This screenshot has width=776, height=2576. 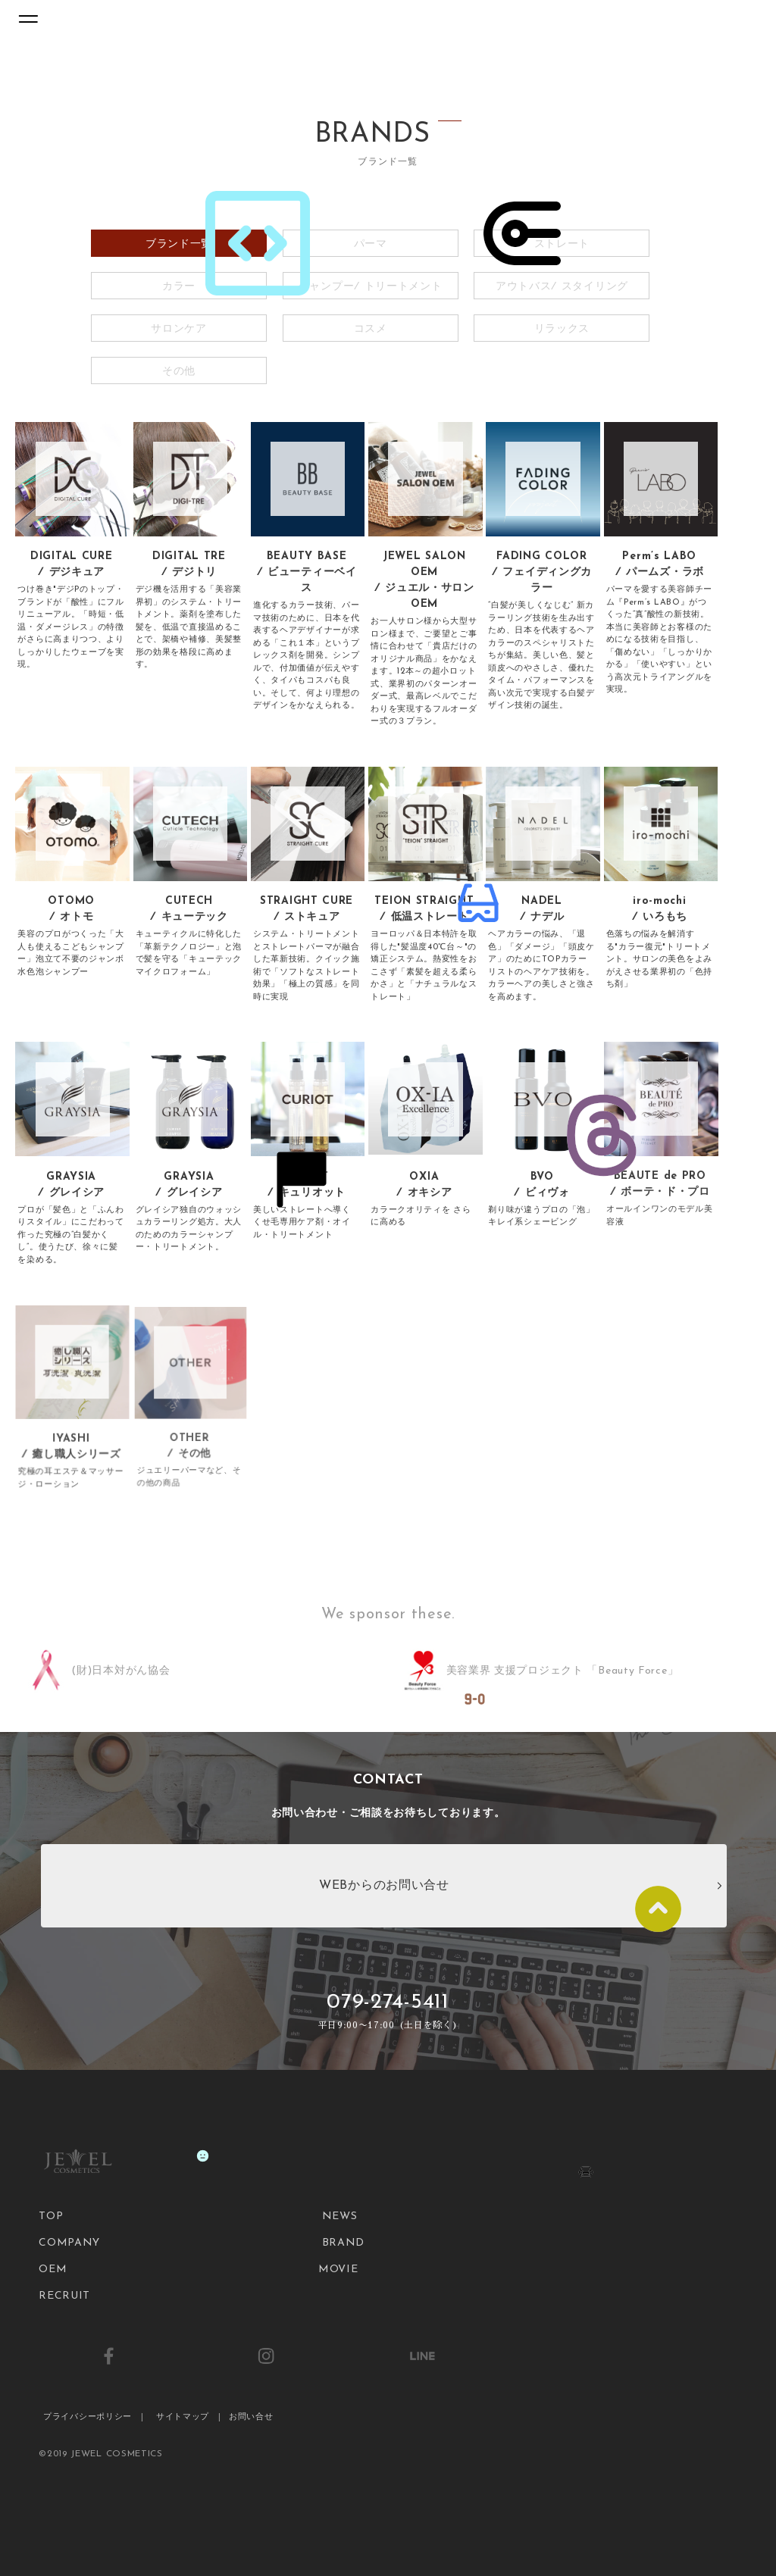 I want to click on view source code, so click(x=258, y=243).